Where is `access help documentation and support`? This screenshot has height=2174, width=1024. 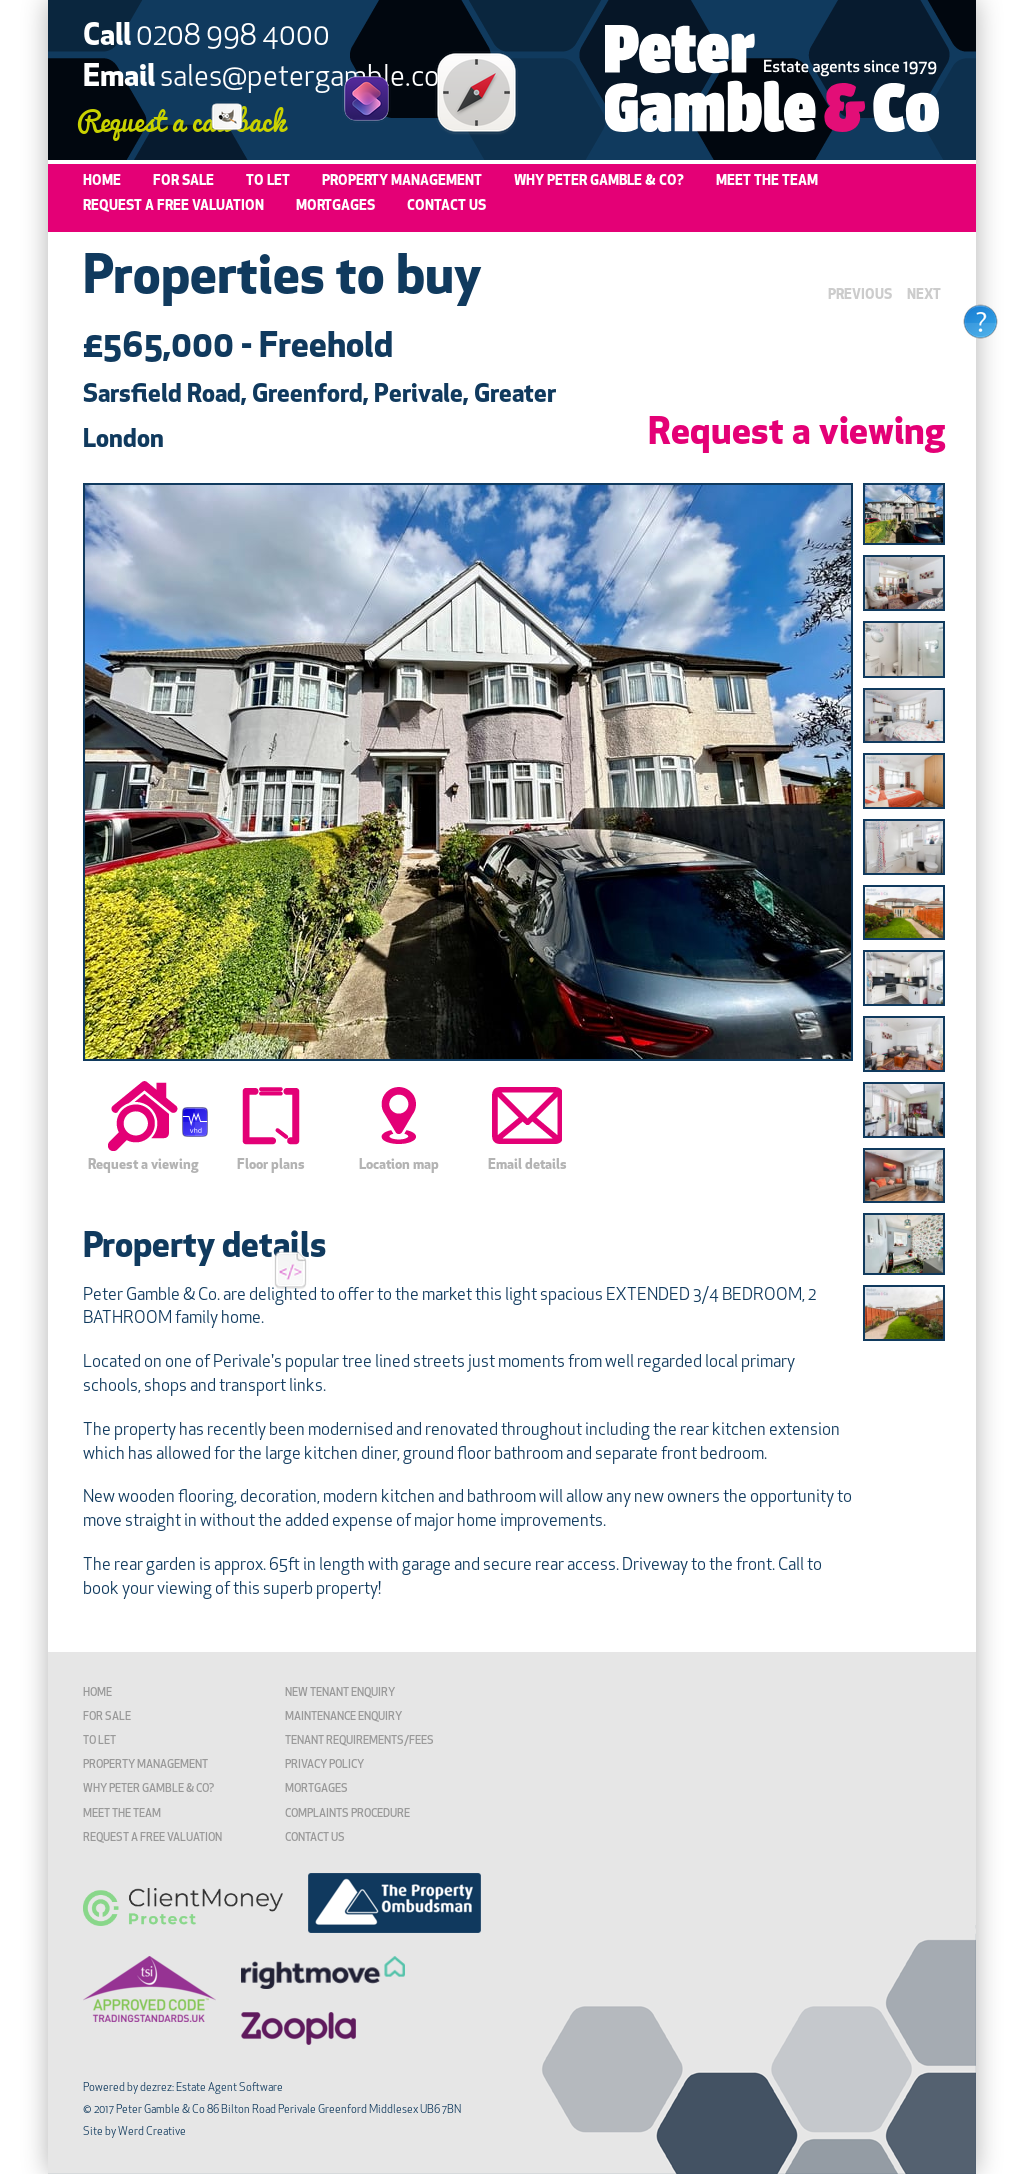 access help documentation and support is located at coordinates (980, 321).